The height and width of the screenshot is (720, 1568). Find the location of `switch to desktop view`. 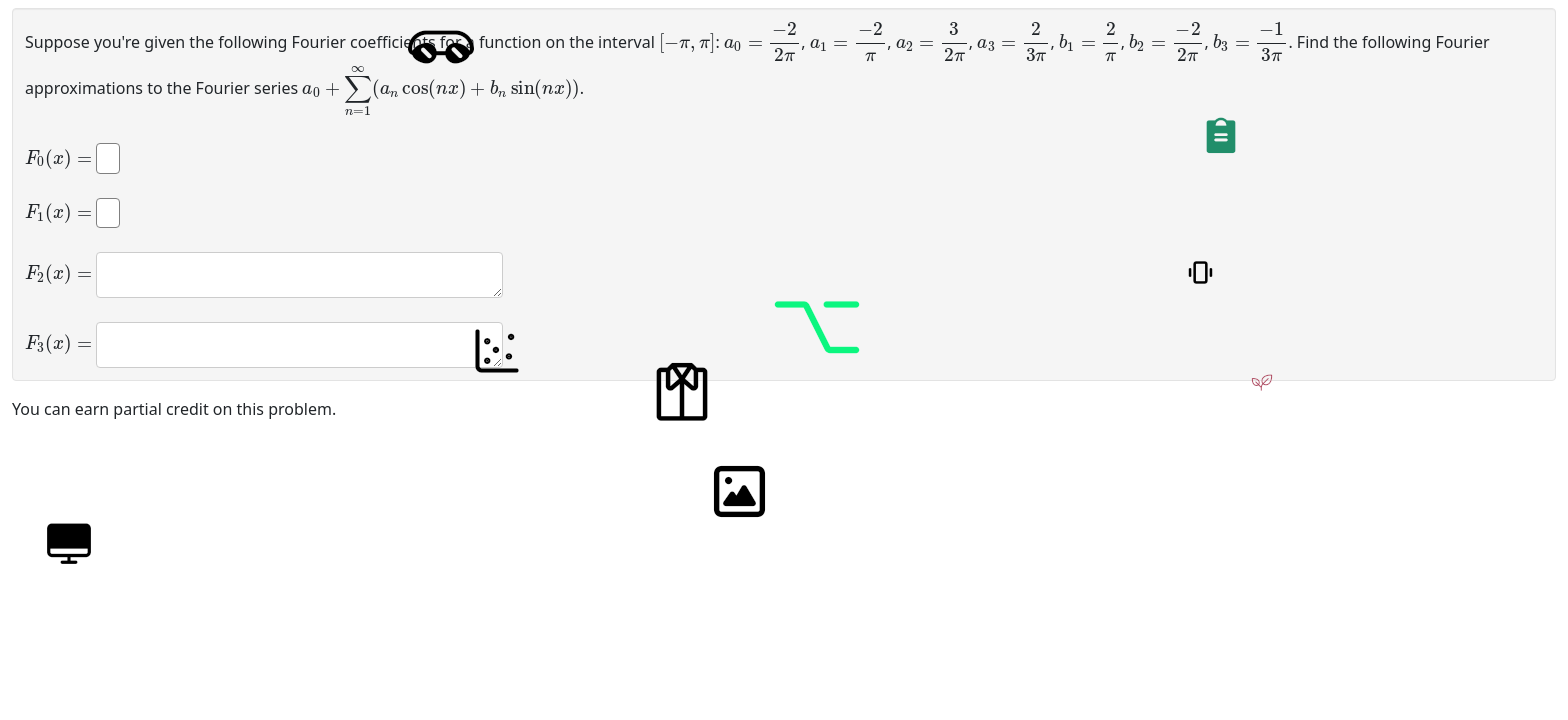

switch to desktop view is located at coordinates (69, 542).